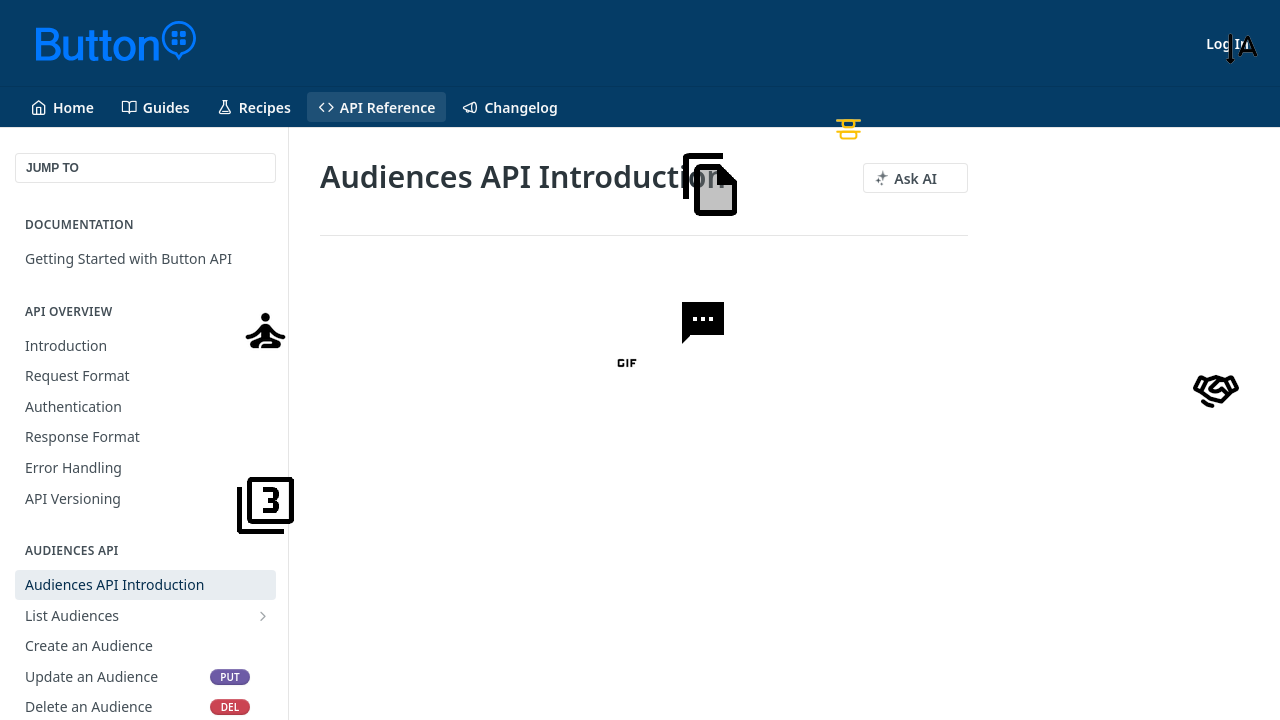 This screenshot has height=720, width=1280. Describe the element at coordinates (848, 129) in the screenshot. I see `align objects to the top edge with vertical distribution` at that location.